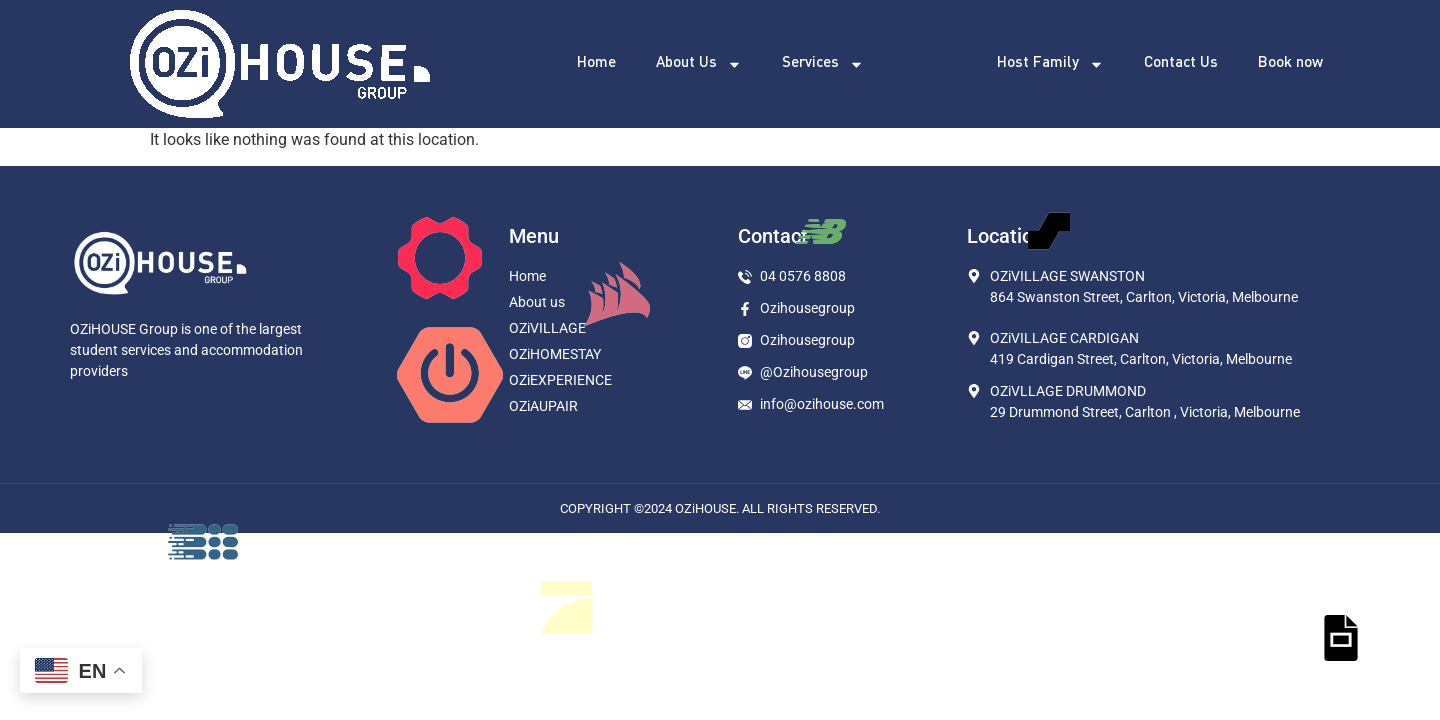 The height and width of the screenshot is (720, 1440). Describe the element at coordinates (450, 375) in the screenshot. I see `spring boot framework logo` at that location.